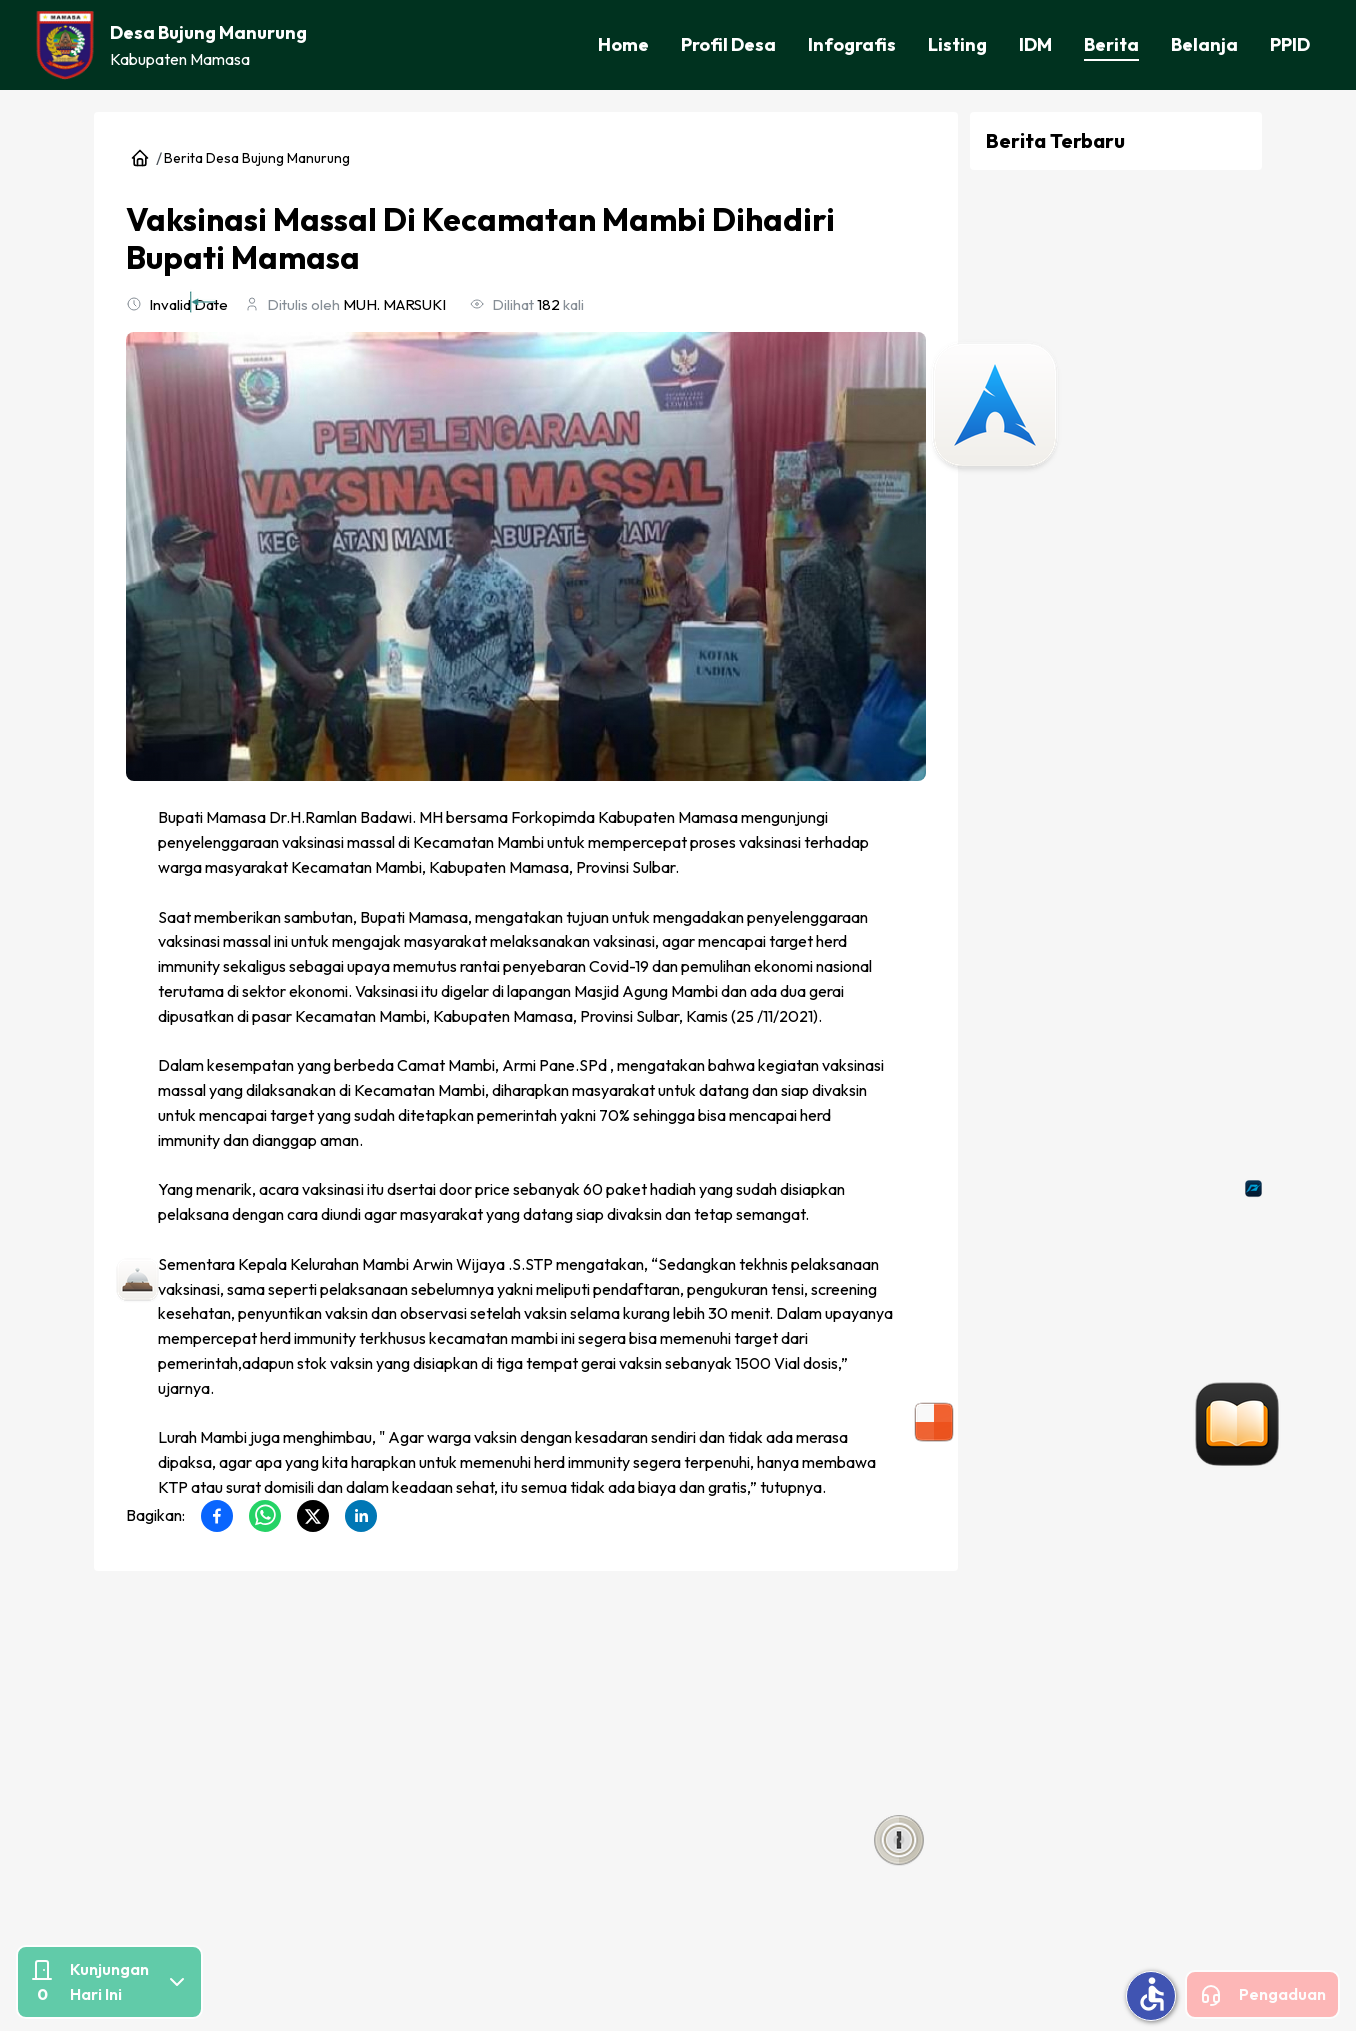  What do you see at coordinates (995, 405) in the screenshot?
I see `open arch linux application` at bounding box center [995, 405].